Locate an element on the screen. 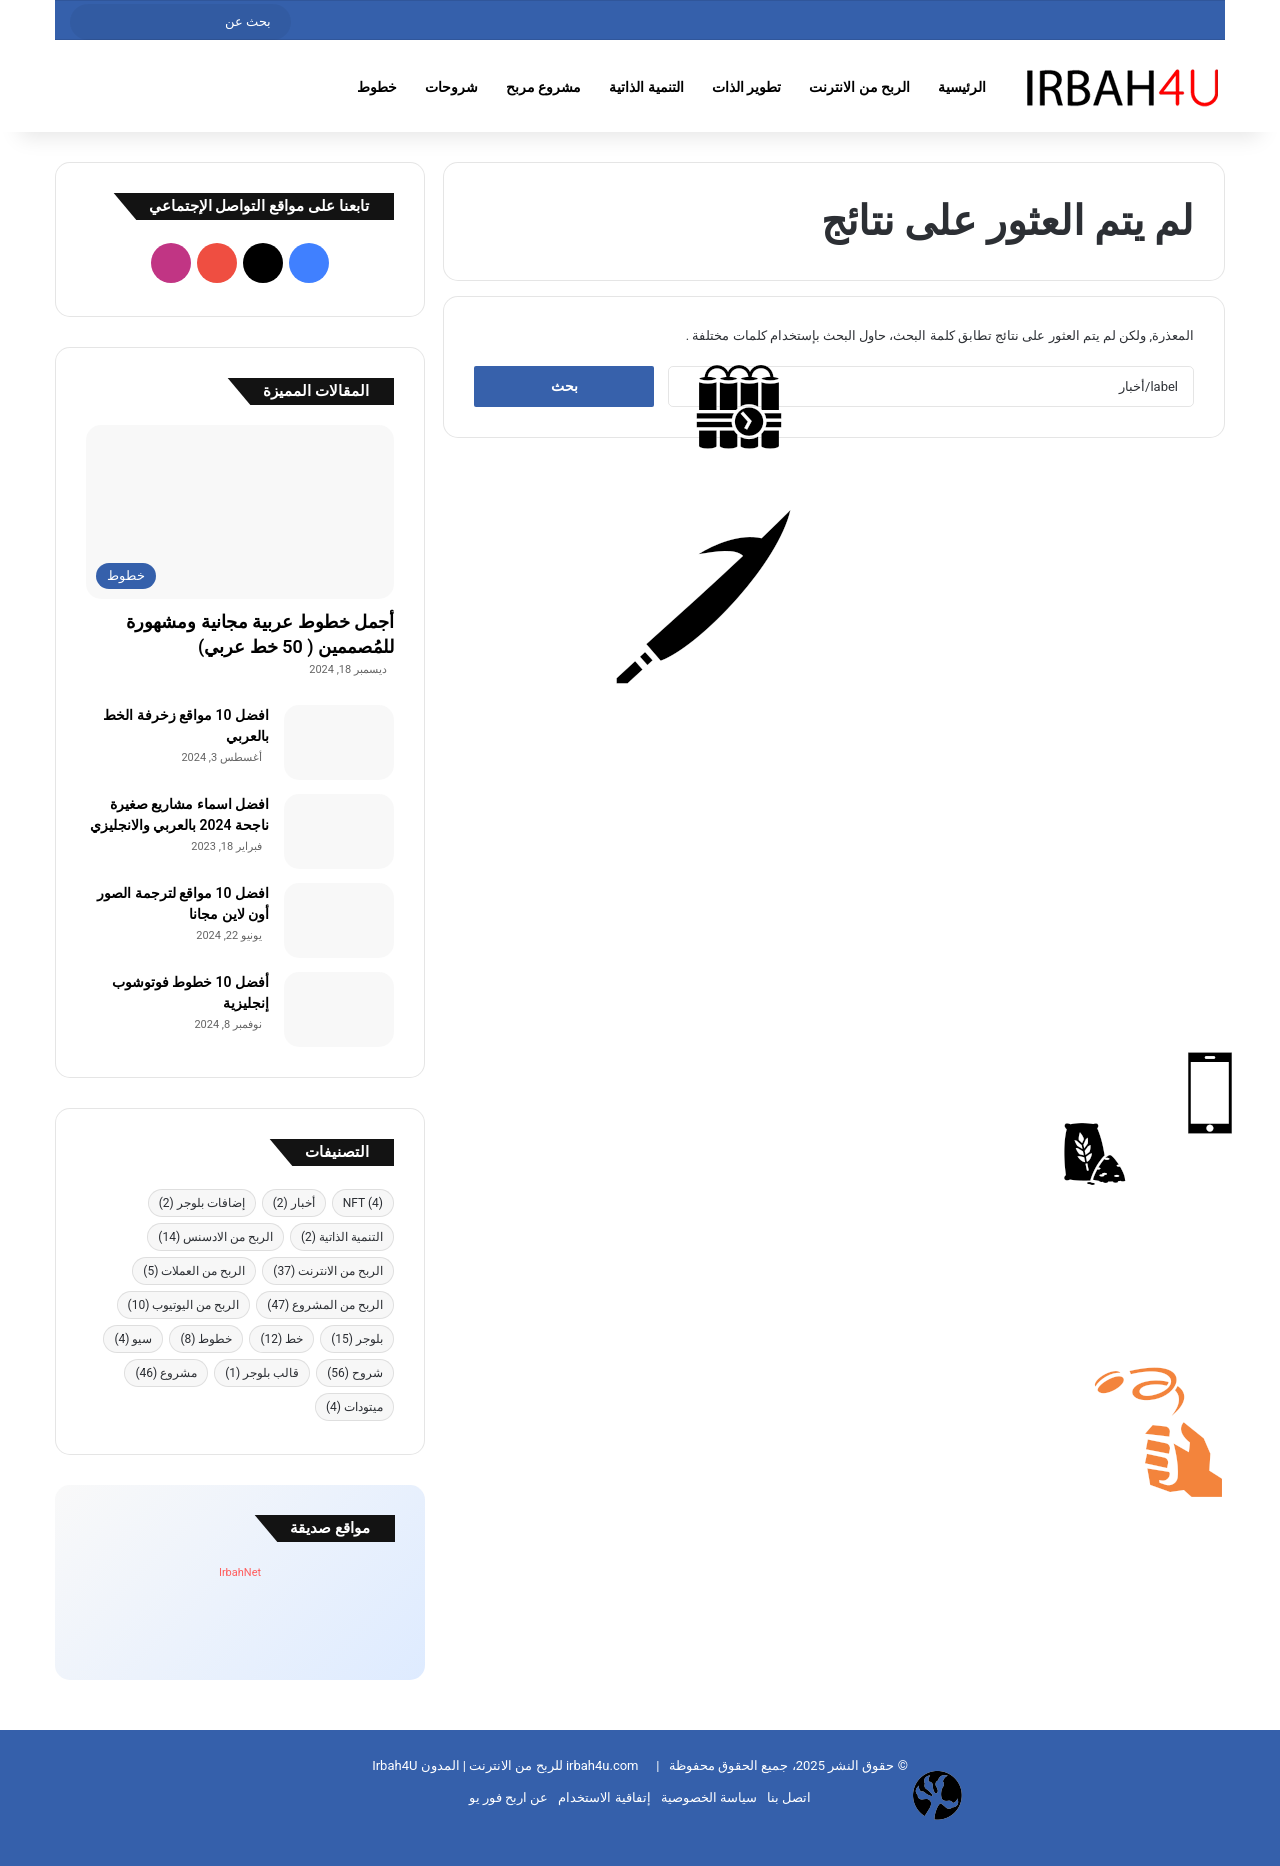  activate midnight claw ability is located at coordinates (937, 1795).